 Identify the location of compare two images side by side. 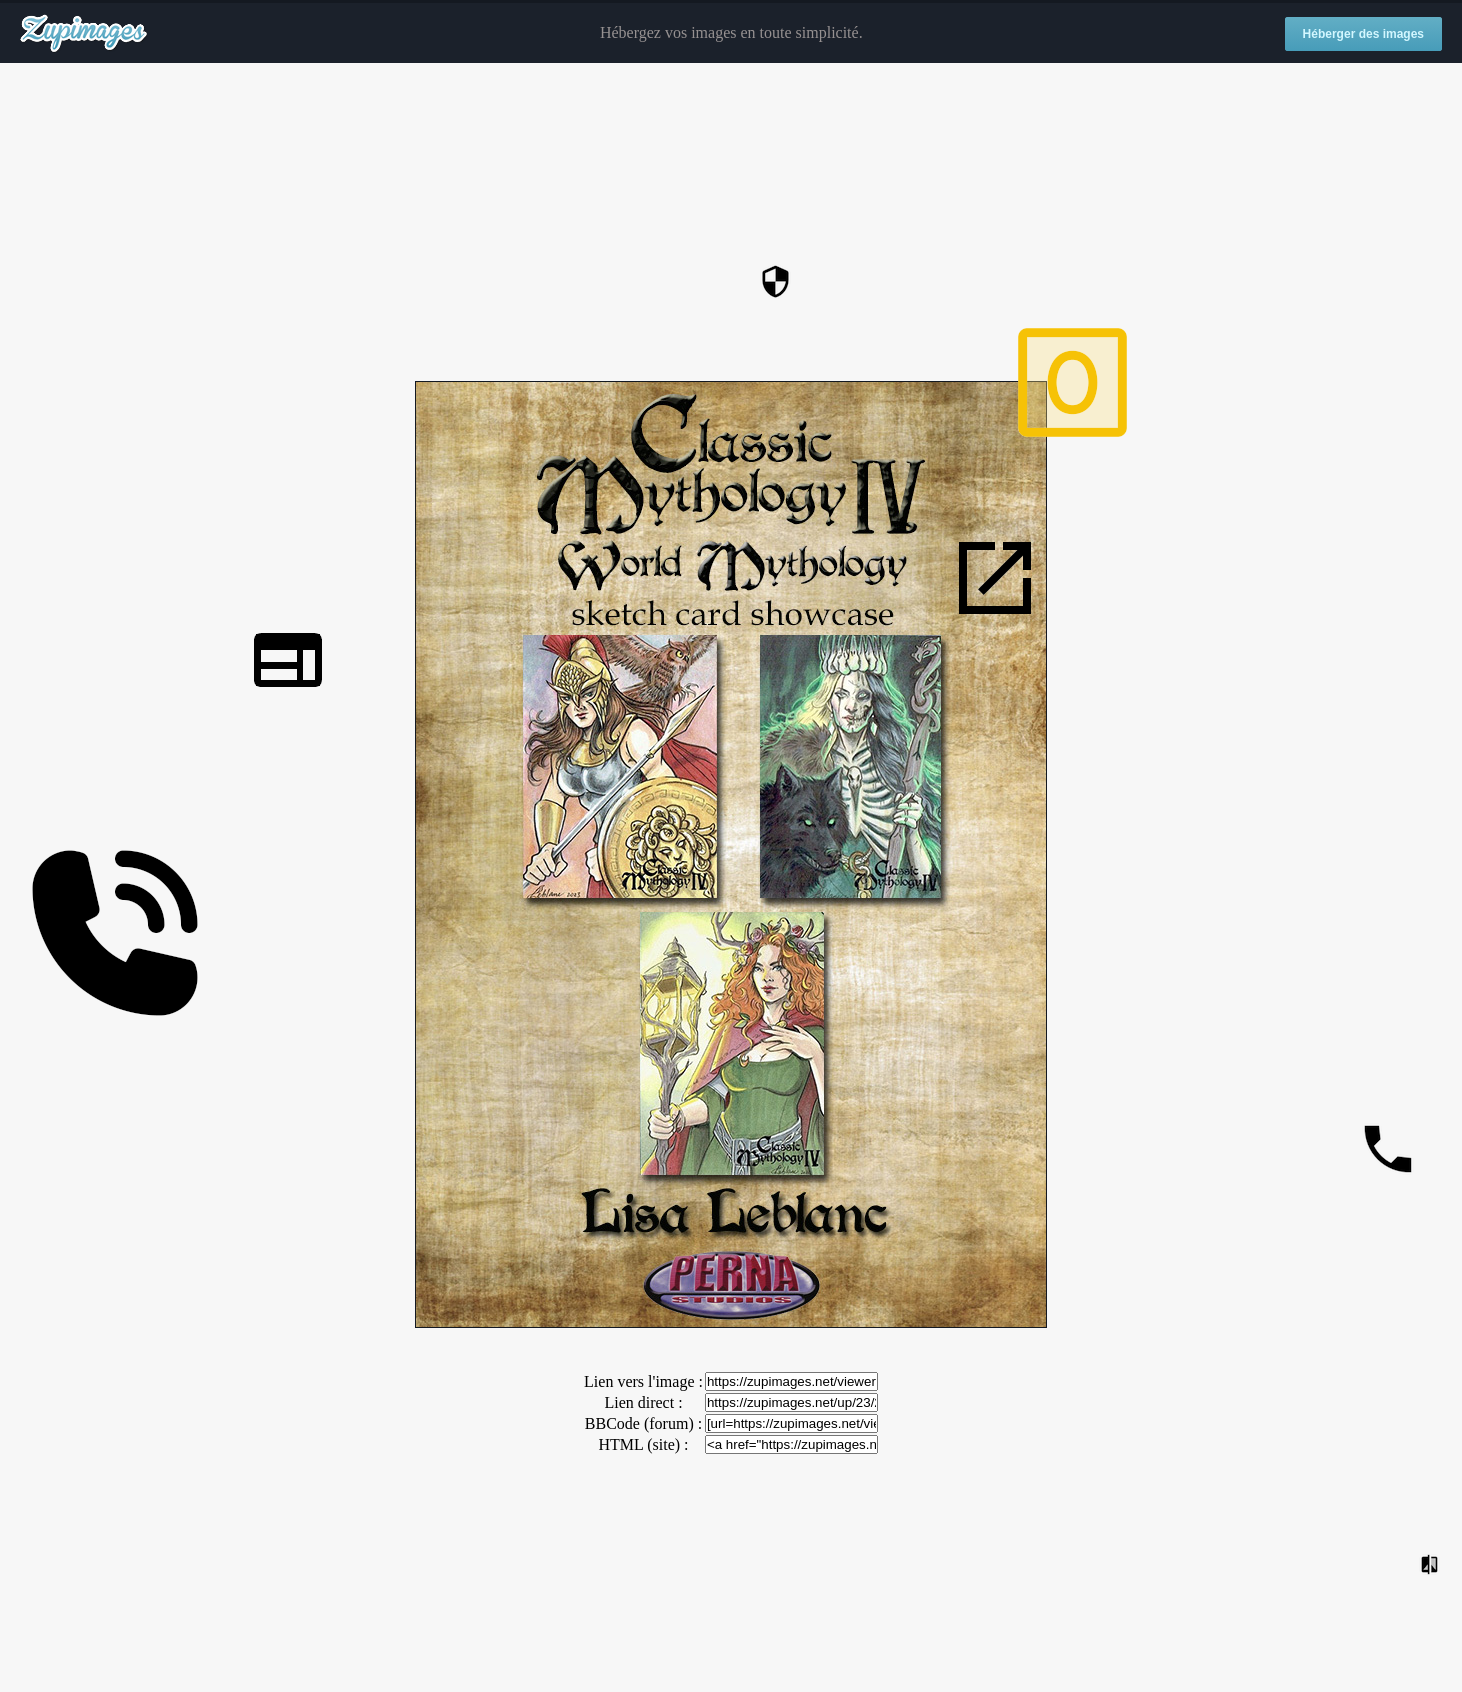
(1429, 1564).